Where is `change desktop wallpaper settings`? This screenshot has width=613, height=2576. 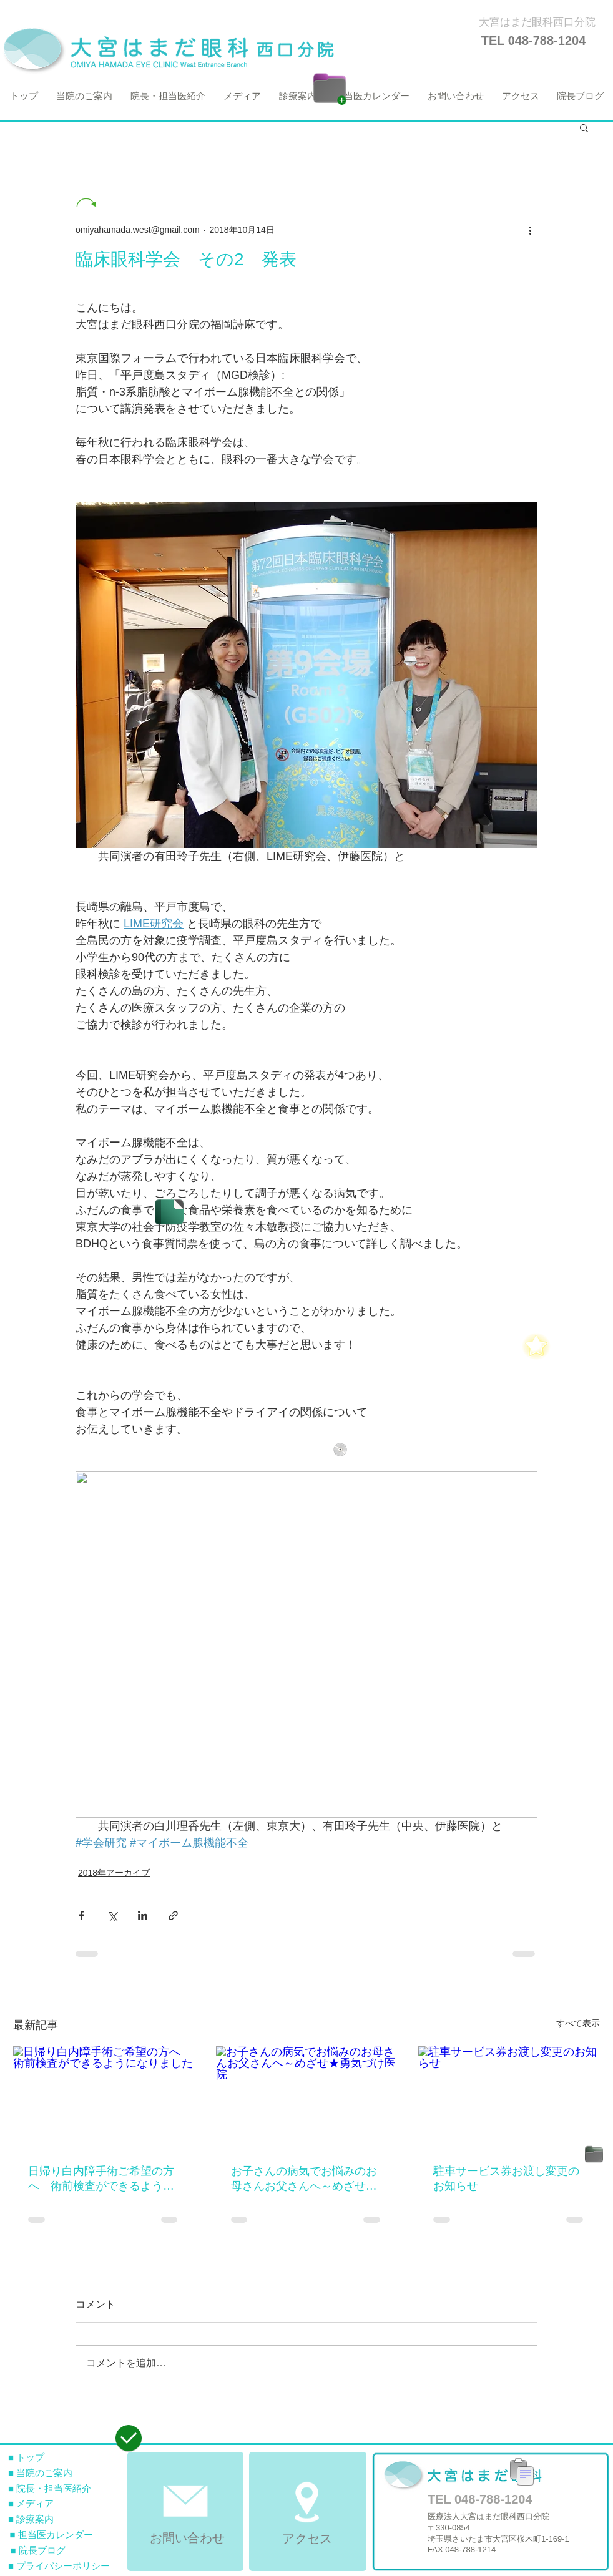 change desktop wallpaper settings is located at coordinates (169, 1211).